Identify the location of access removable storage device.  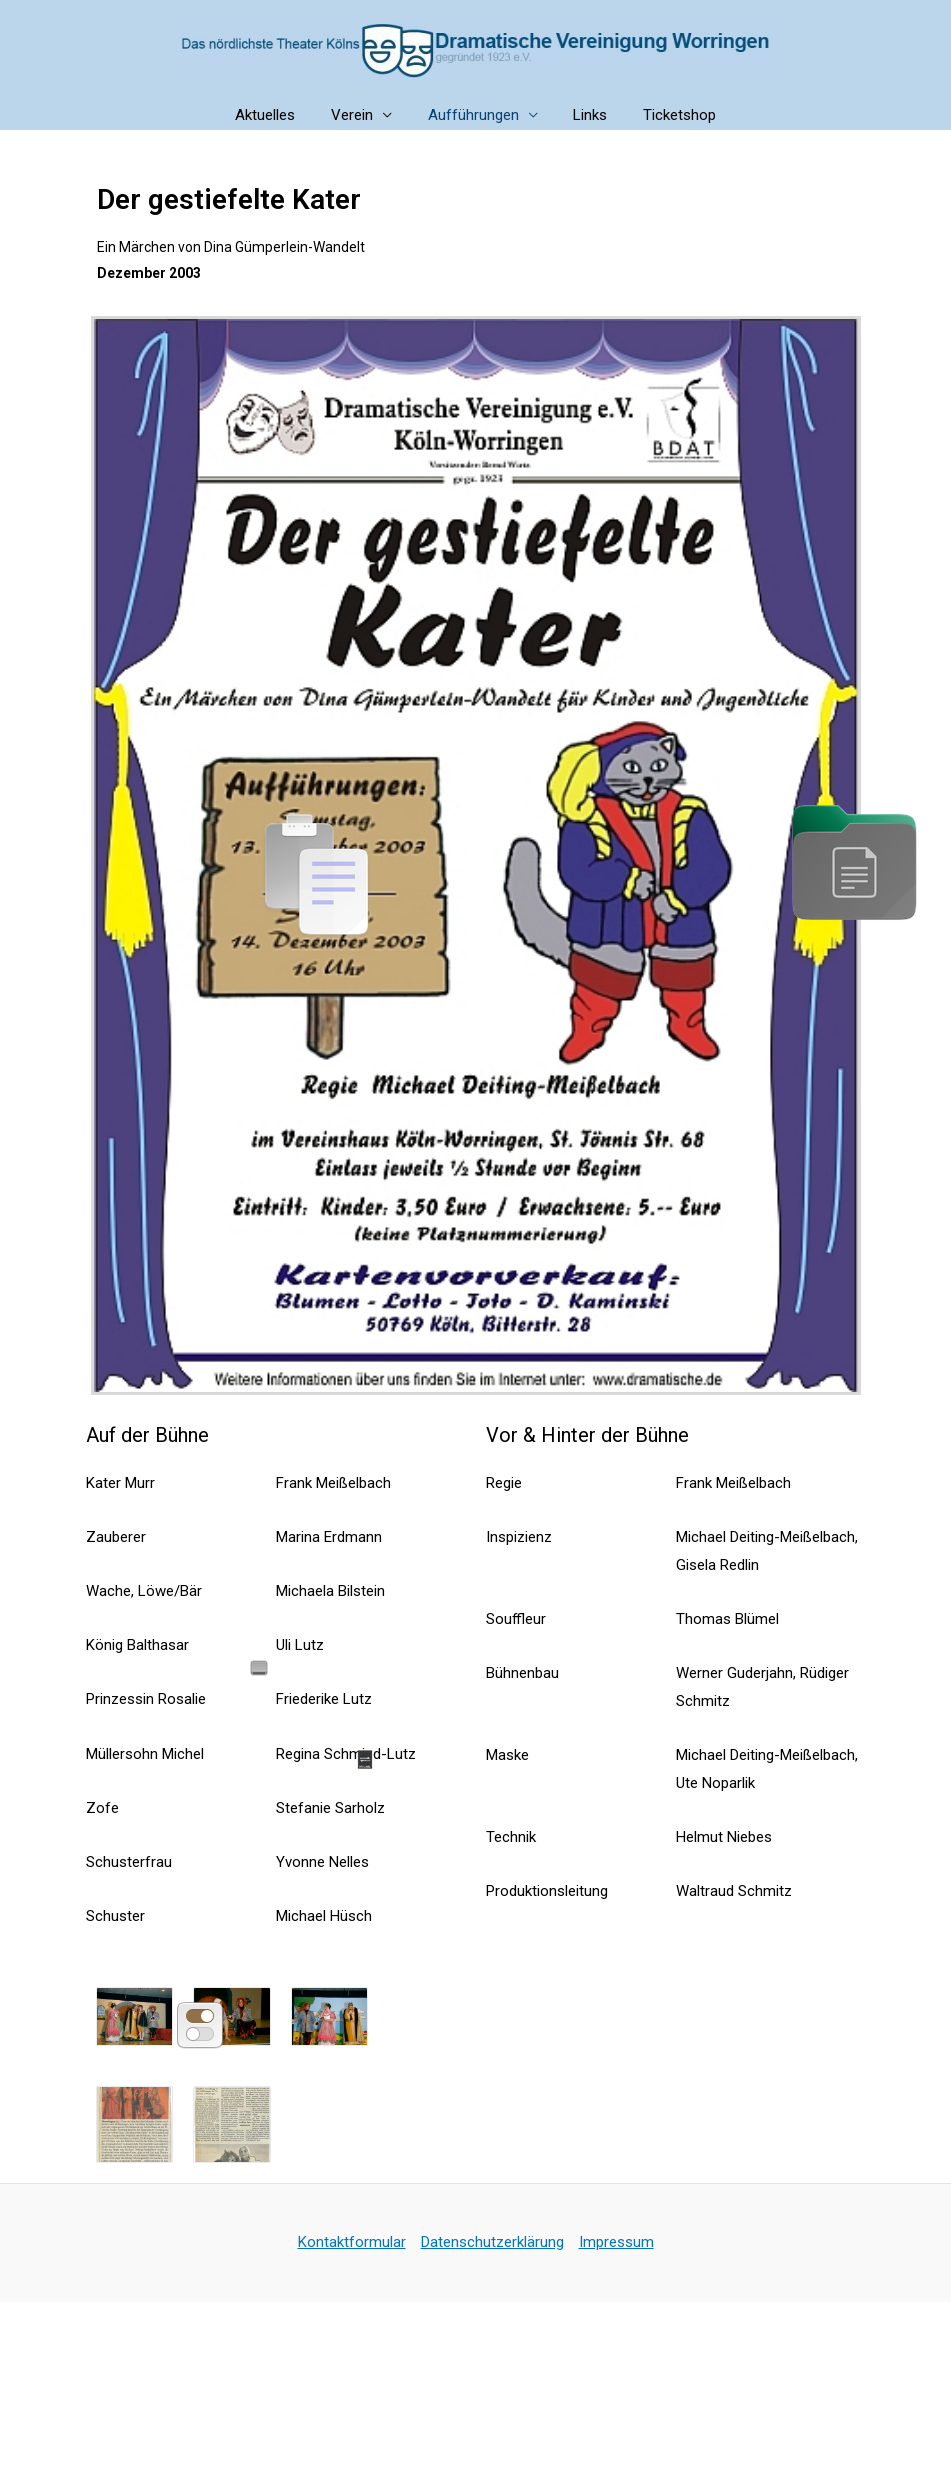
(259, 1668).